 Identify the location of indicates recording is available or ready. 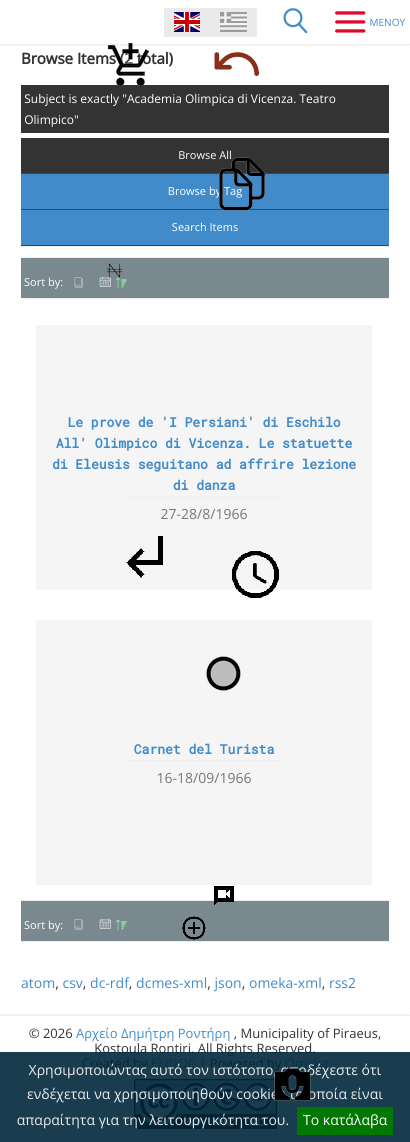
(223, 673).